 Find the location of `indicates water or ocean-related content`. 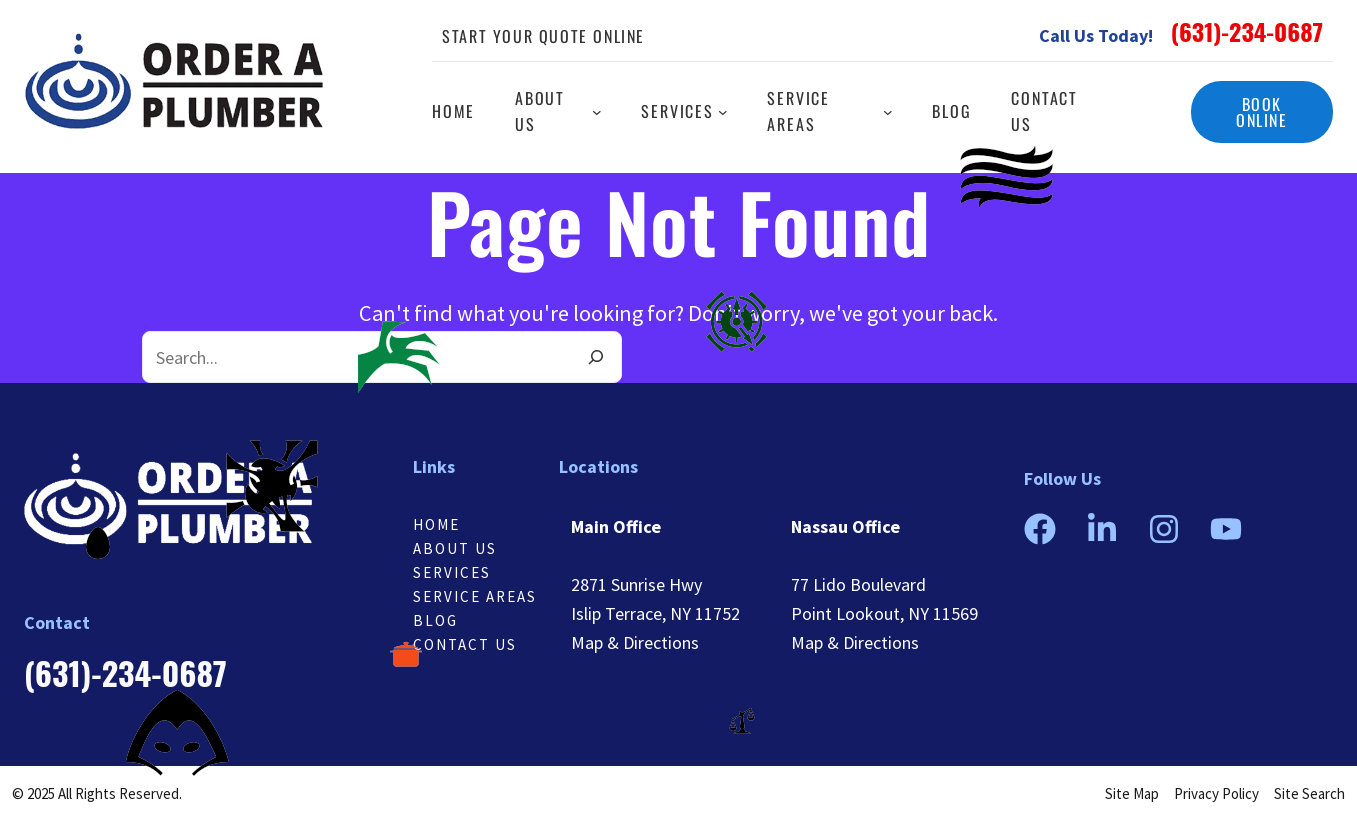

indicates water or ocean-related content is located at coordinates (1006, 175).